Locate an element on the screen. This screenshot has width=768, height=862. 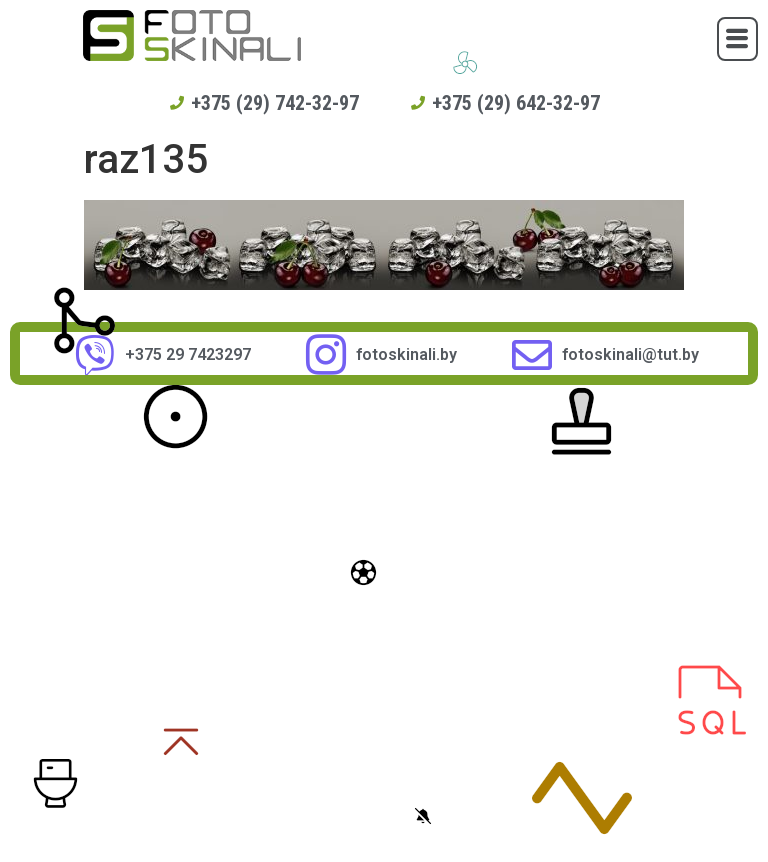
apply a stamp or seal to a document is located at coordinates (581, 422).